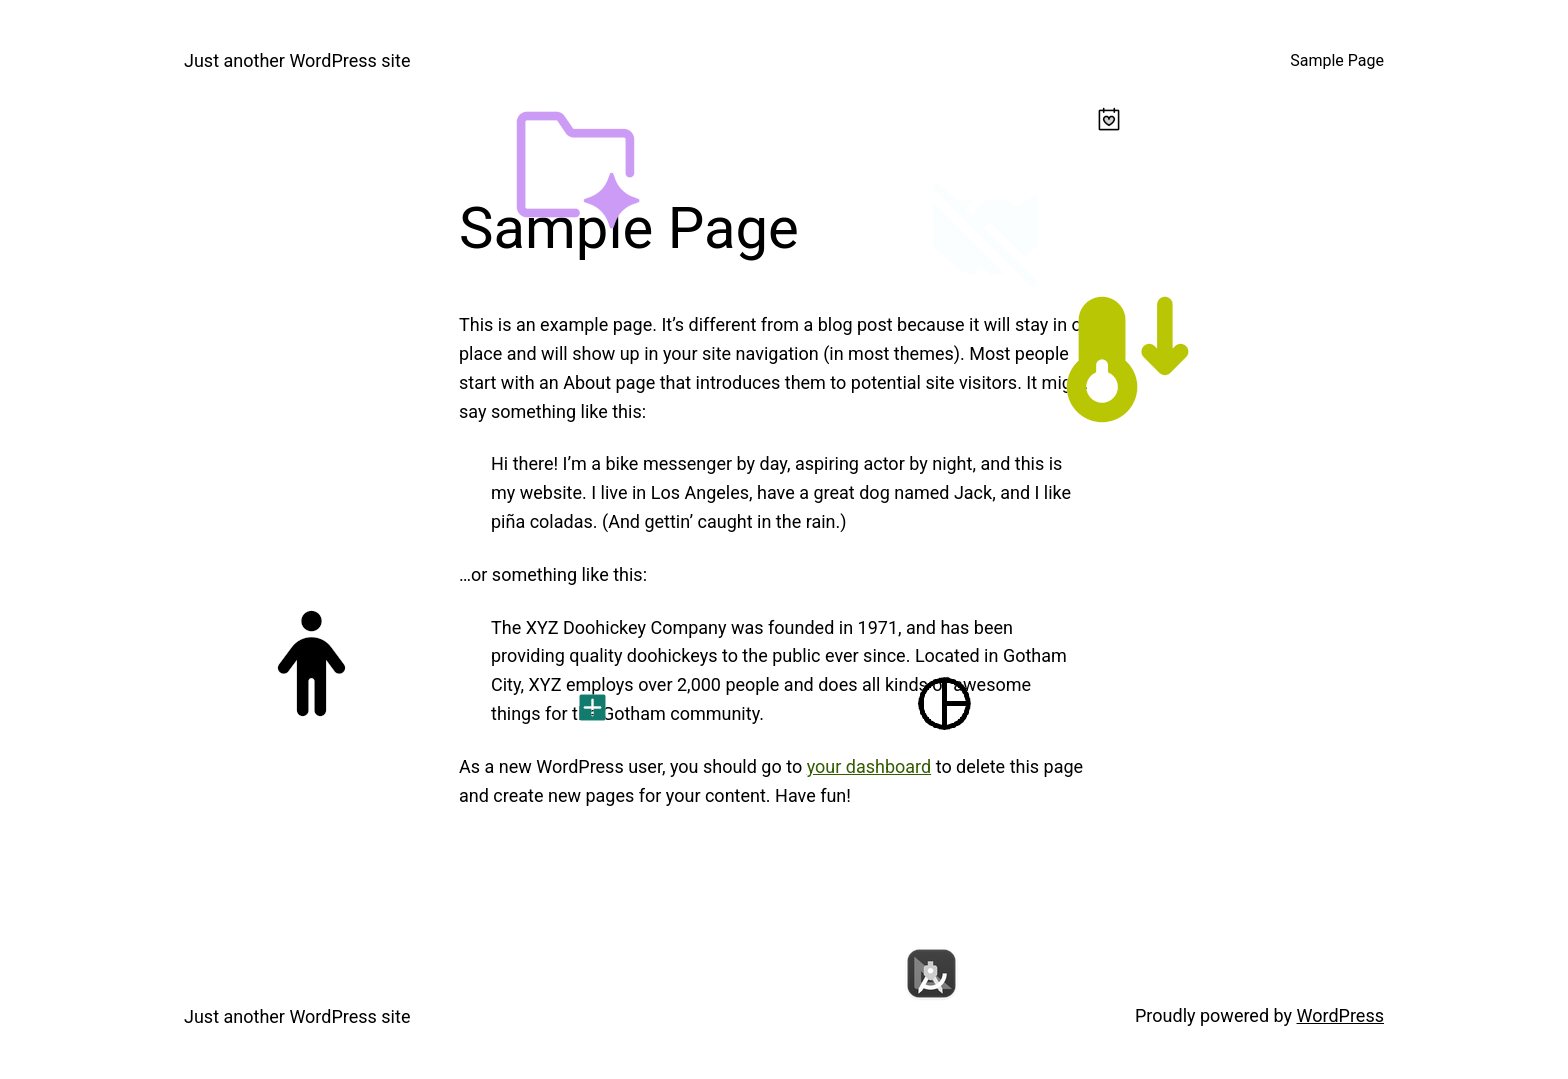 The width and height of the screenshot is (1568, 1079). I want to click on indicates agreement or partnership is cancelled, so click(985, 235).